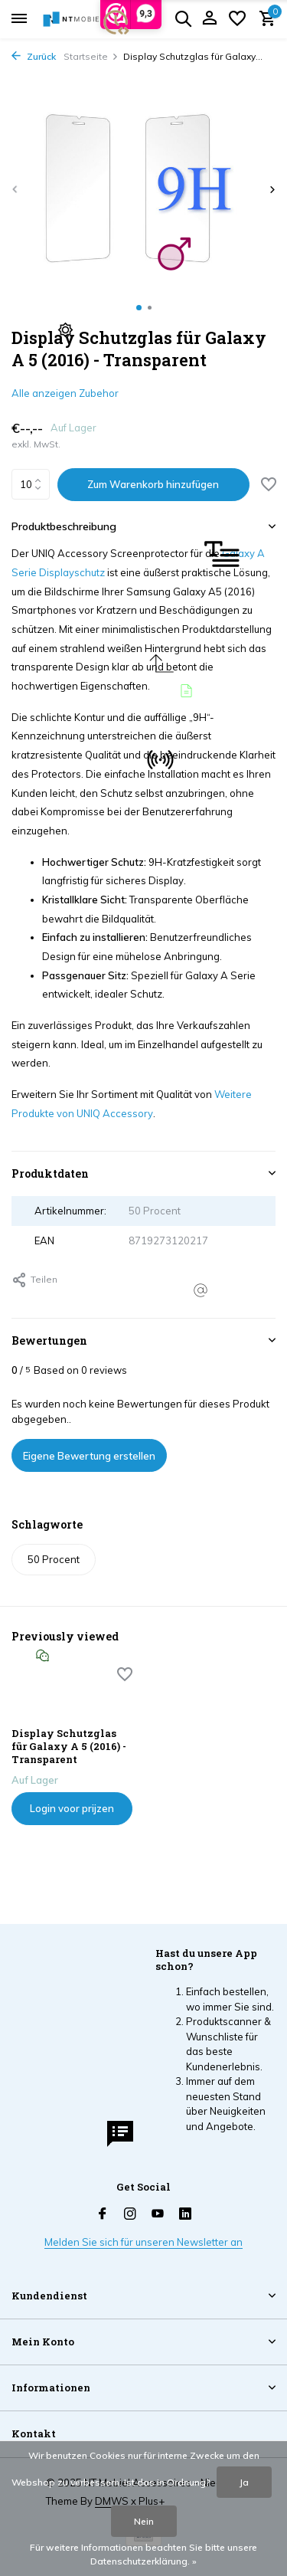 The image size is (287, 2576). What do you see at coordinates (161, 664) in the screenshot?
I see `go back and return to top` at bounding box center [161, 664].